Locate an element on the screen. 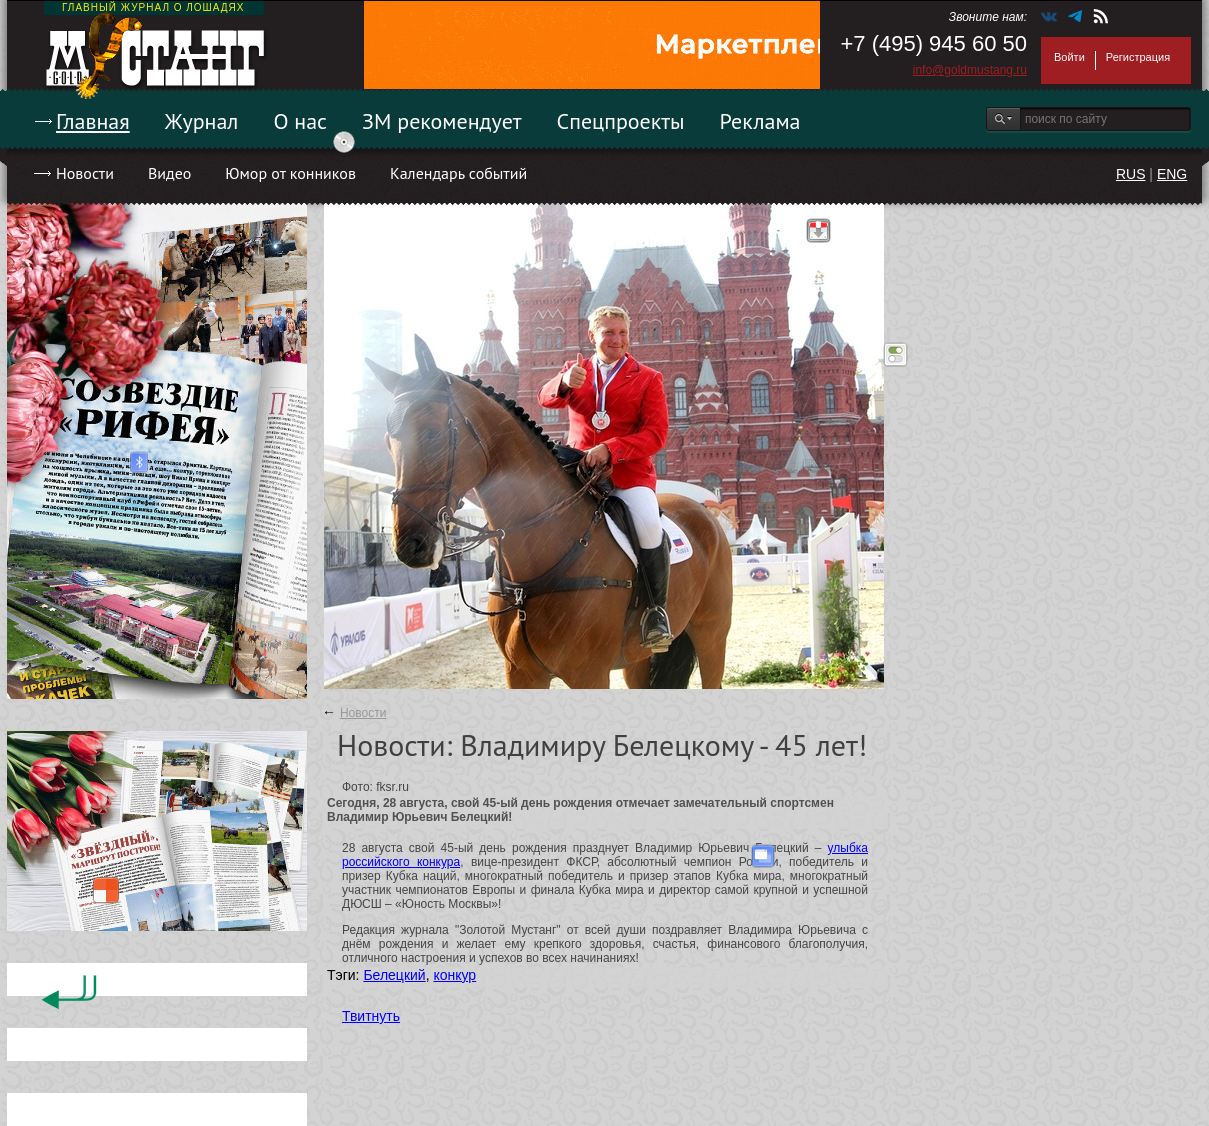 The height and width of the screenshot is (1126, 1209). open gnome tweaks settings is located at coordinates (895, 354).